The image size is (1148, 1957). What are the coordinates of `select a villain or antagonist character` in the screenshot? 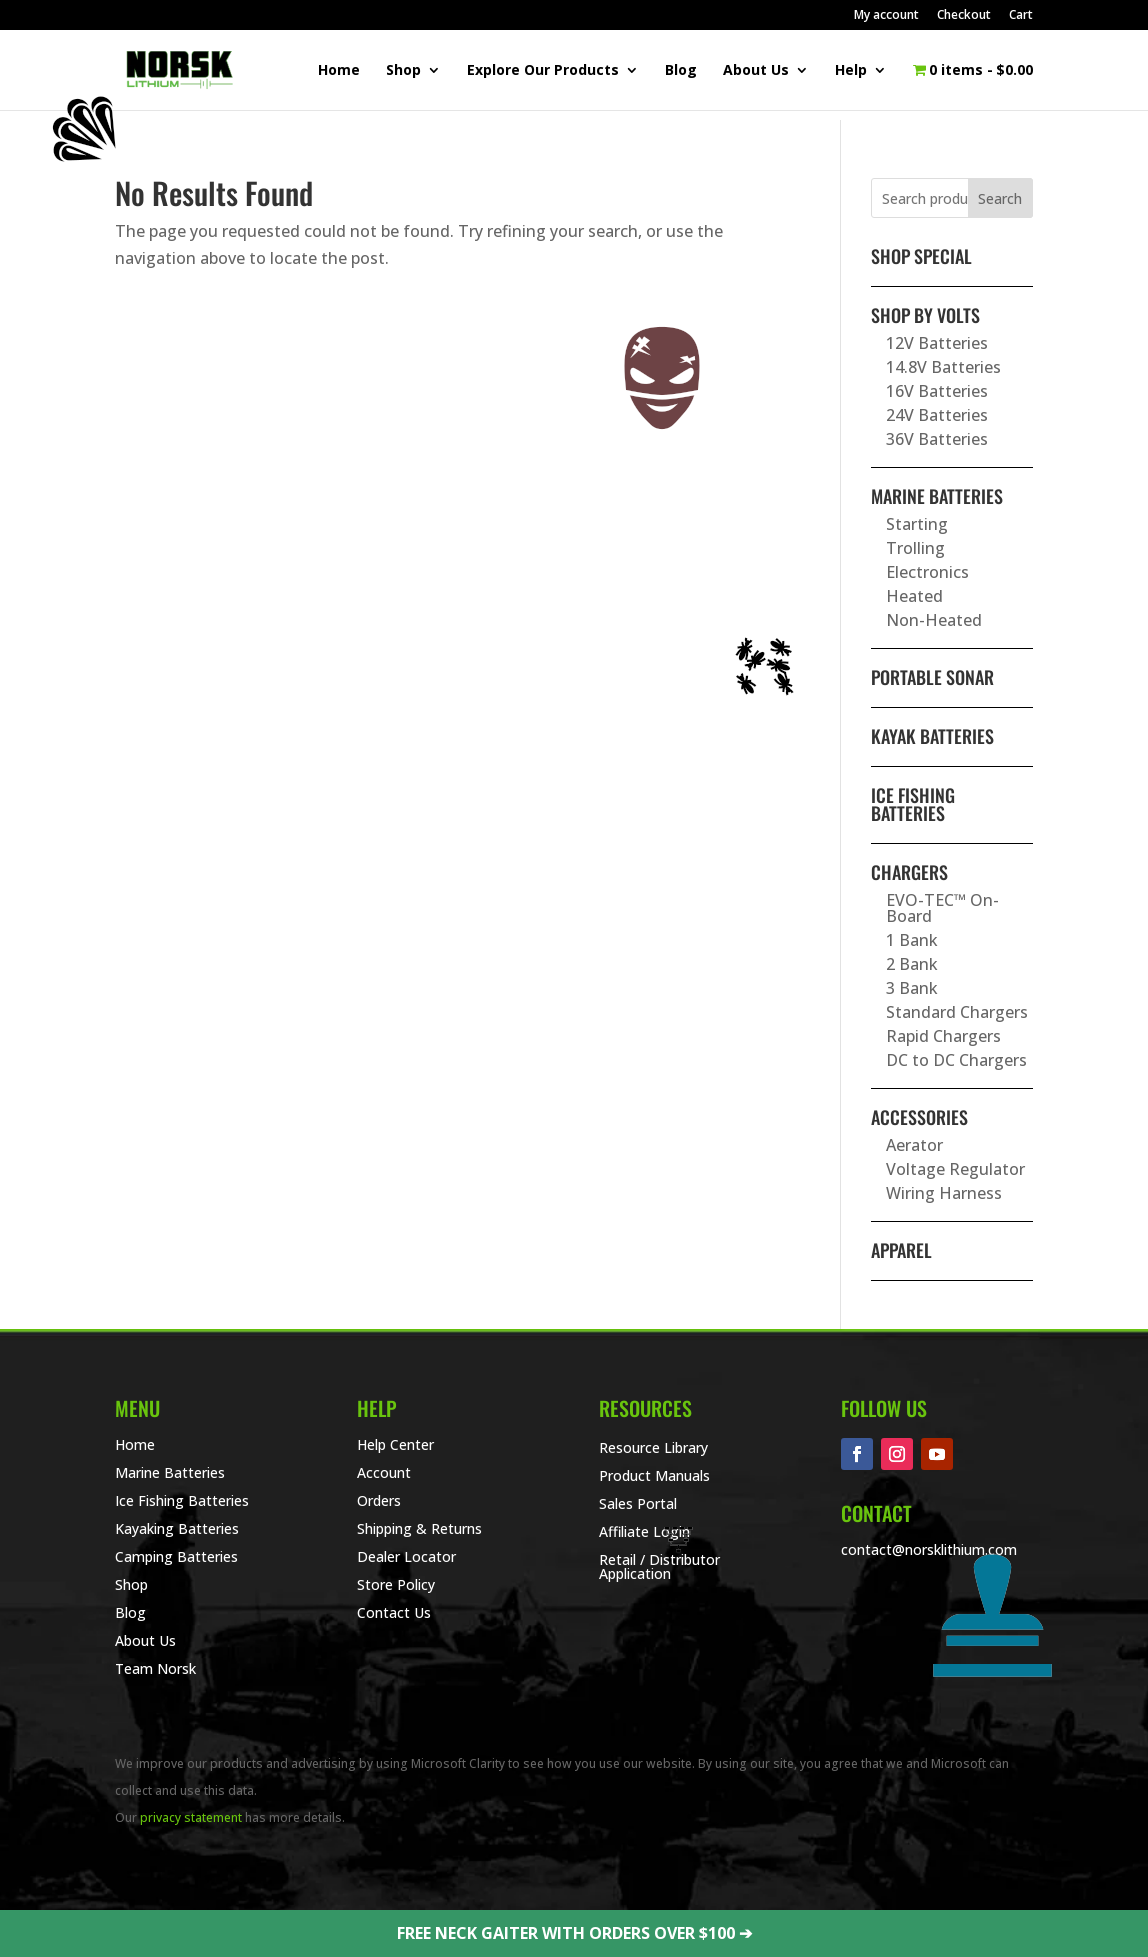 It's located at (662, 378).